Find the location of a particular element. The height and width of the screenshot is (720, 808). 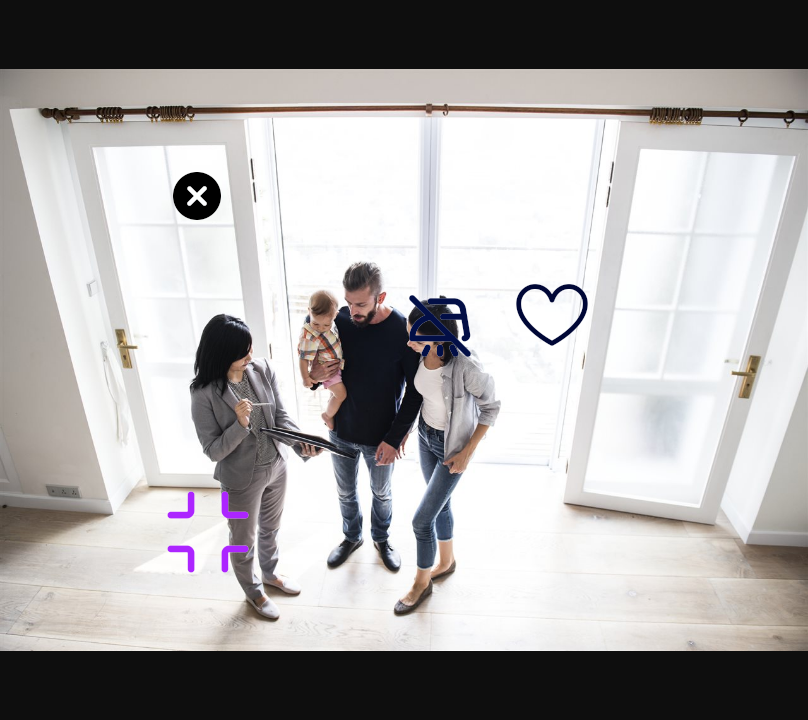

like or favorite this item is located at coordinates (552, 315).